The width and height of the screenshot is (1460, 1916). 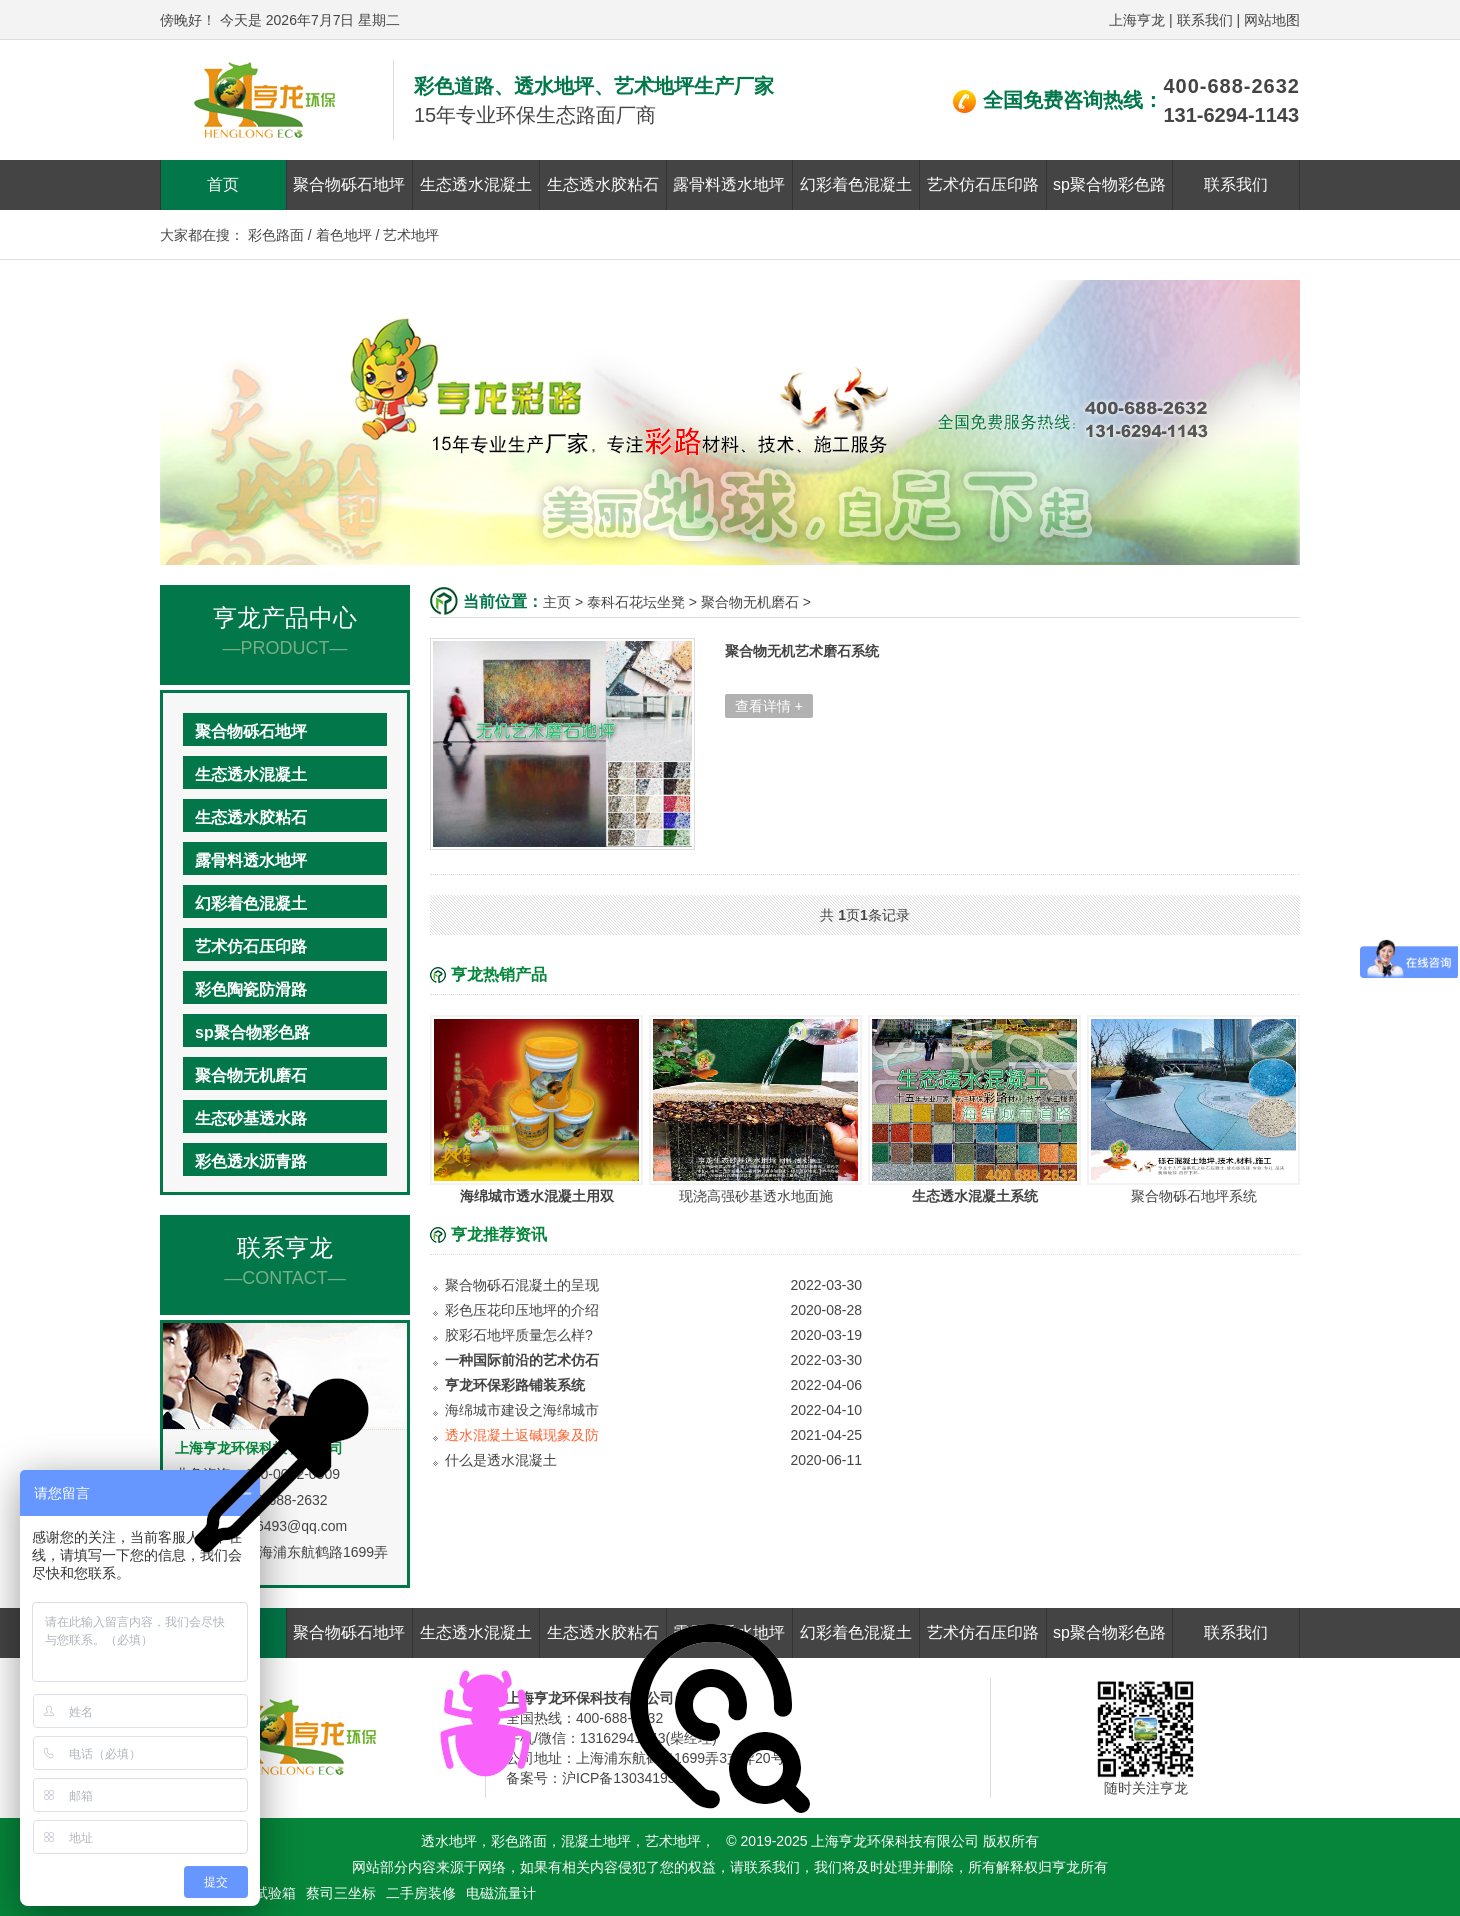 I want to click on search for a location on the map, so click(x=711, y=1714).